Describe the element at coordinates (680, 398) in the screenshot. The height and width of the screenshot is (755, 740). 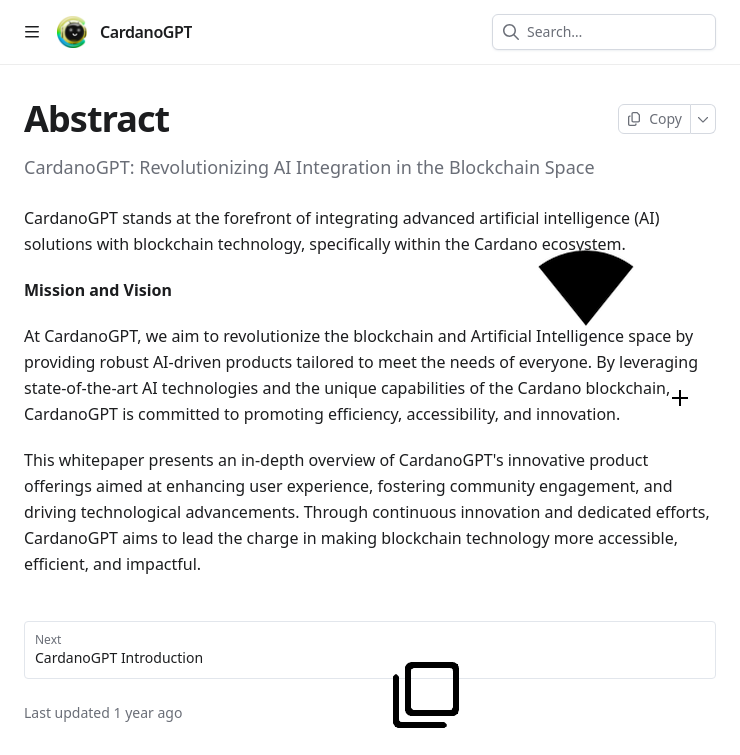
I see `add a new item` at that location.